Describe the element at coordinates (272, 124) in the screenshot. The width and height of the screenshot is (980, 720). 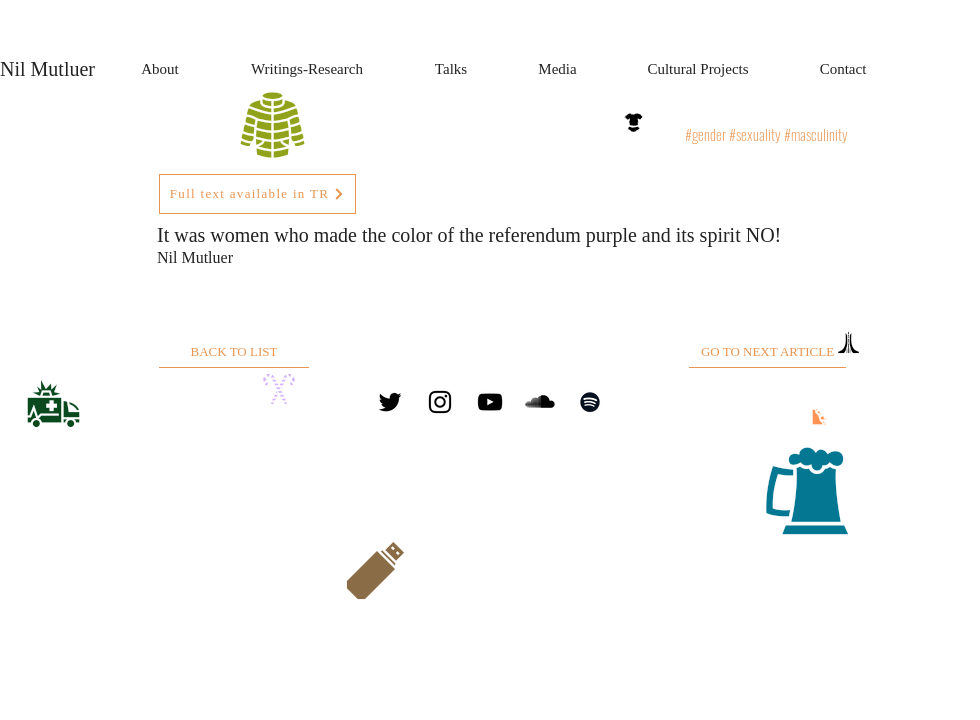
I see `select winter jacket or outerwear item` at that location.